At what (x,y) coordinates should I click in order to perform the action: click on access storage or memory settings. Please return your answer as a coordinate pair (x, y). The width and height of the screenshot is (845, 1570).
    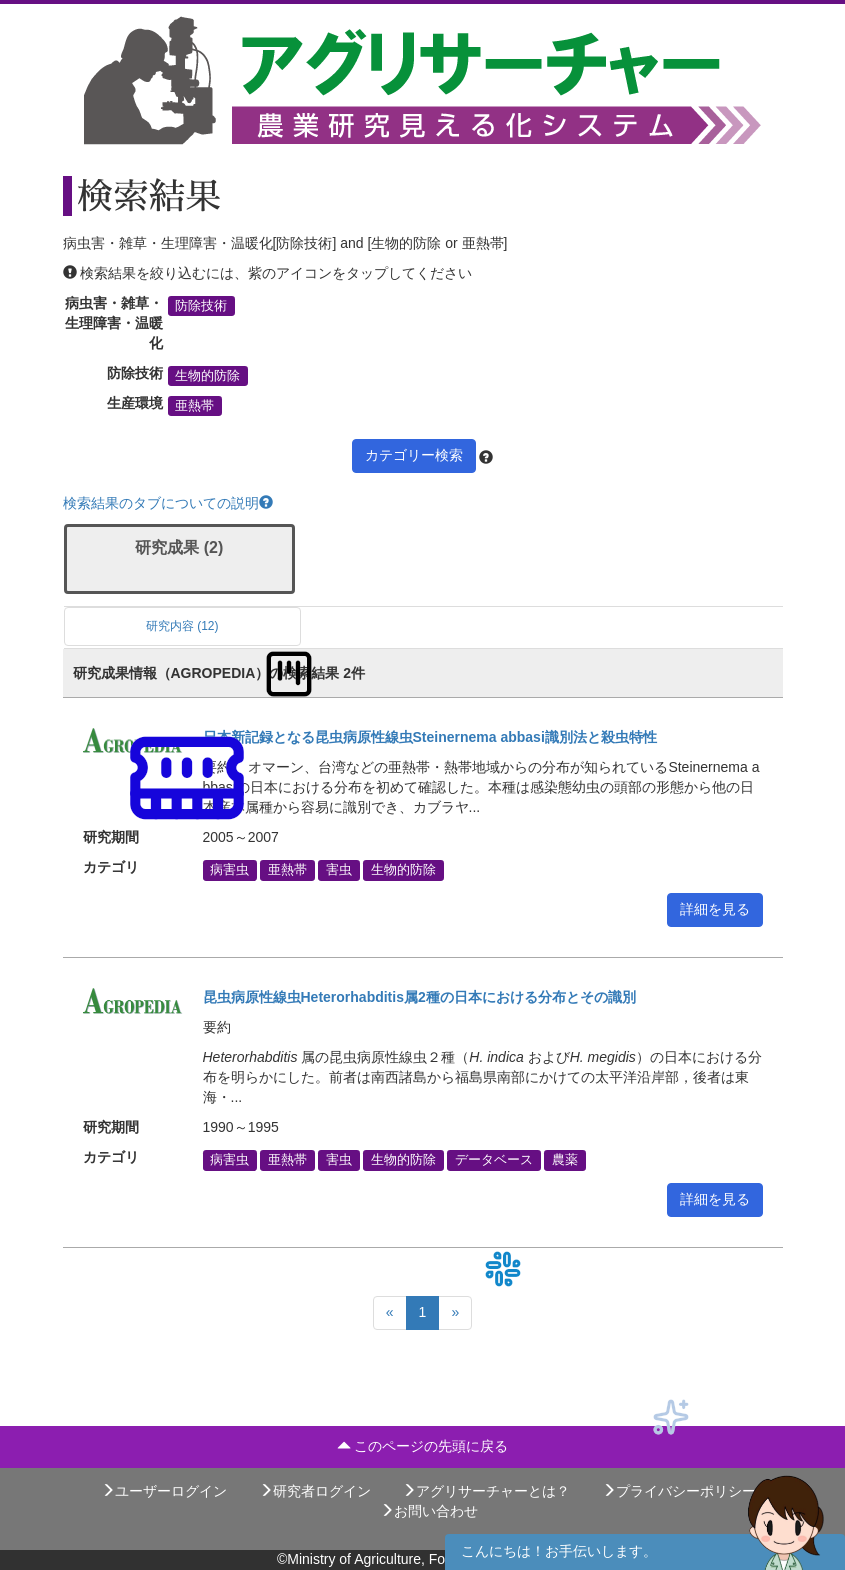
    Looking at the image, I should click on (187, 778).